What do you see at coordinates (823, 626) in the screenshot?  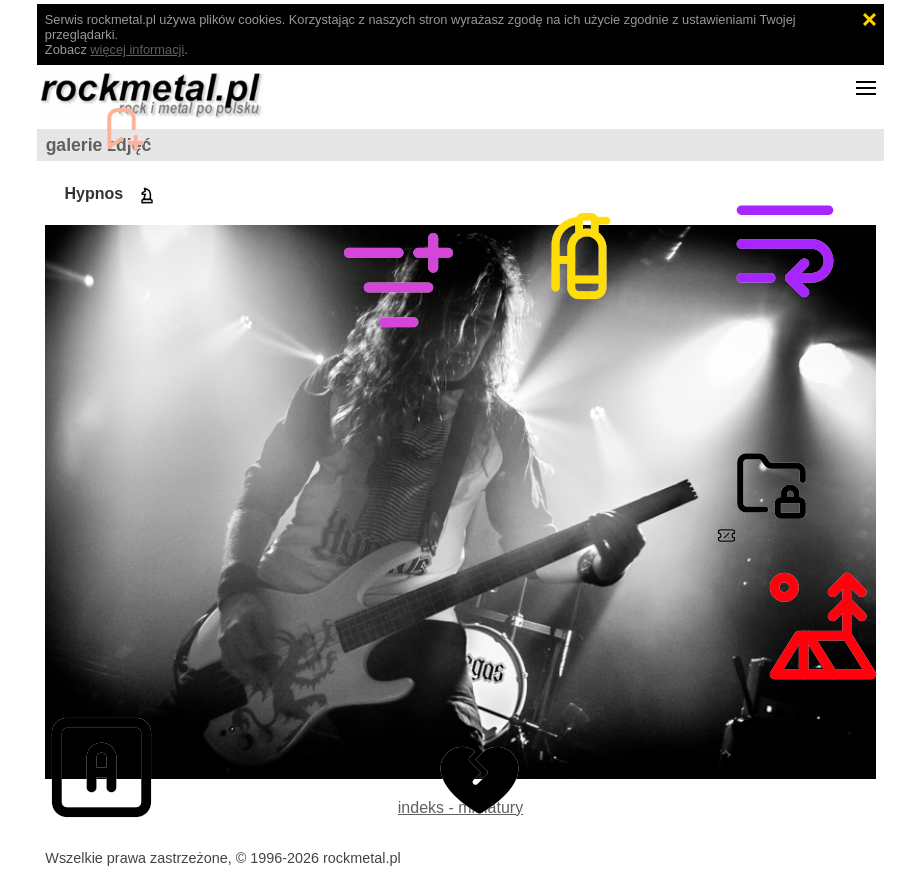 I see `explore camping or outdoor activities` at bounding box center [823, 626].